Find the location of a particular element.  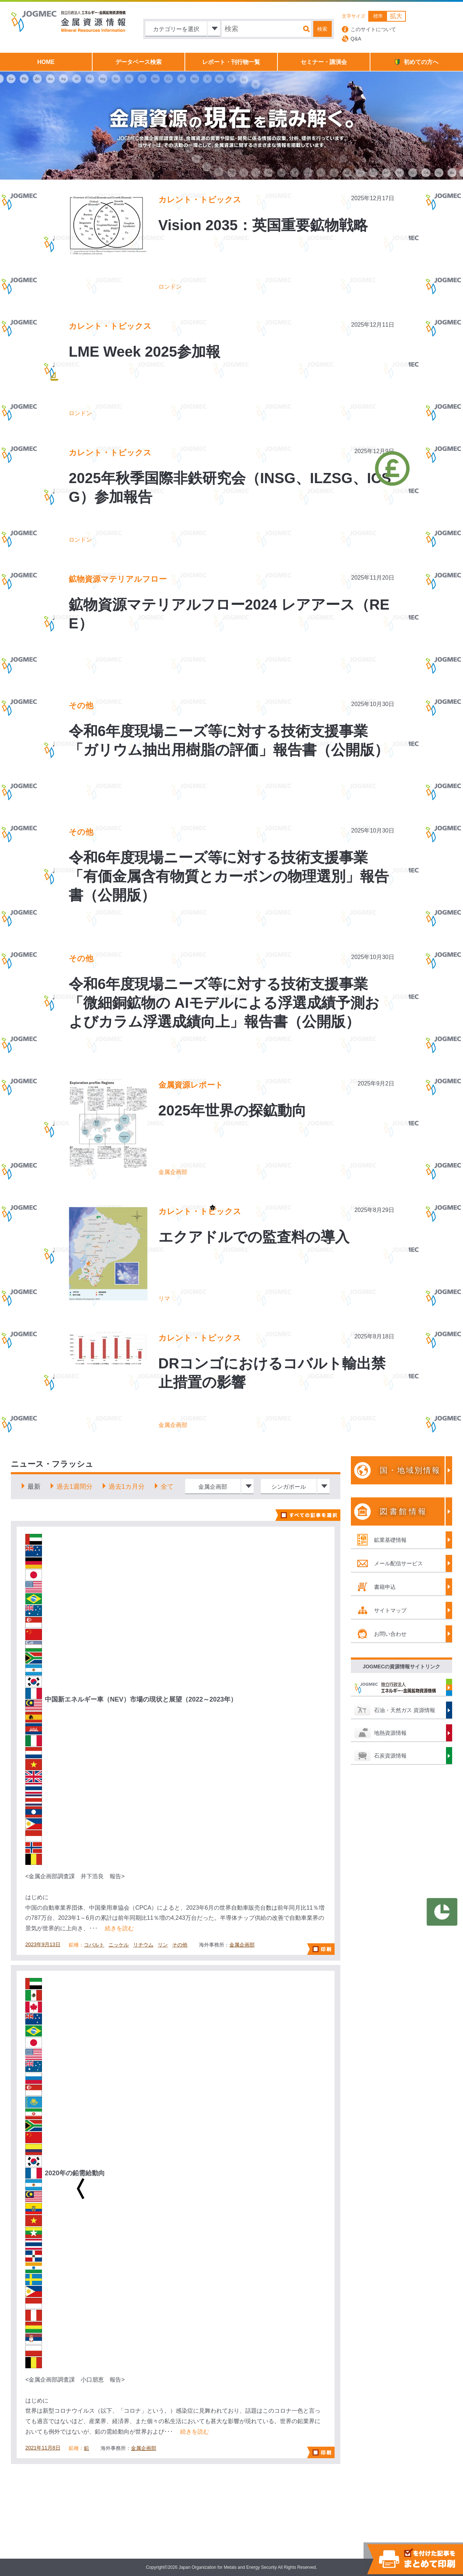

navigate to sailing or boating features is located at coordinates (54, 376).